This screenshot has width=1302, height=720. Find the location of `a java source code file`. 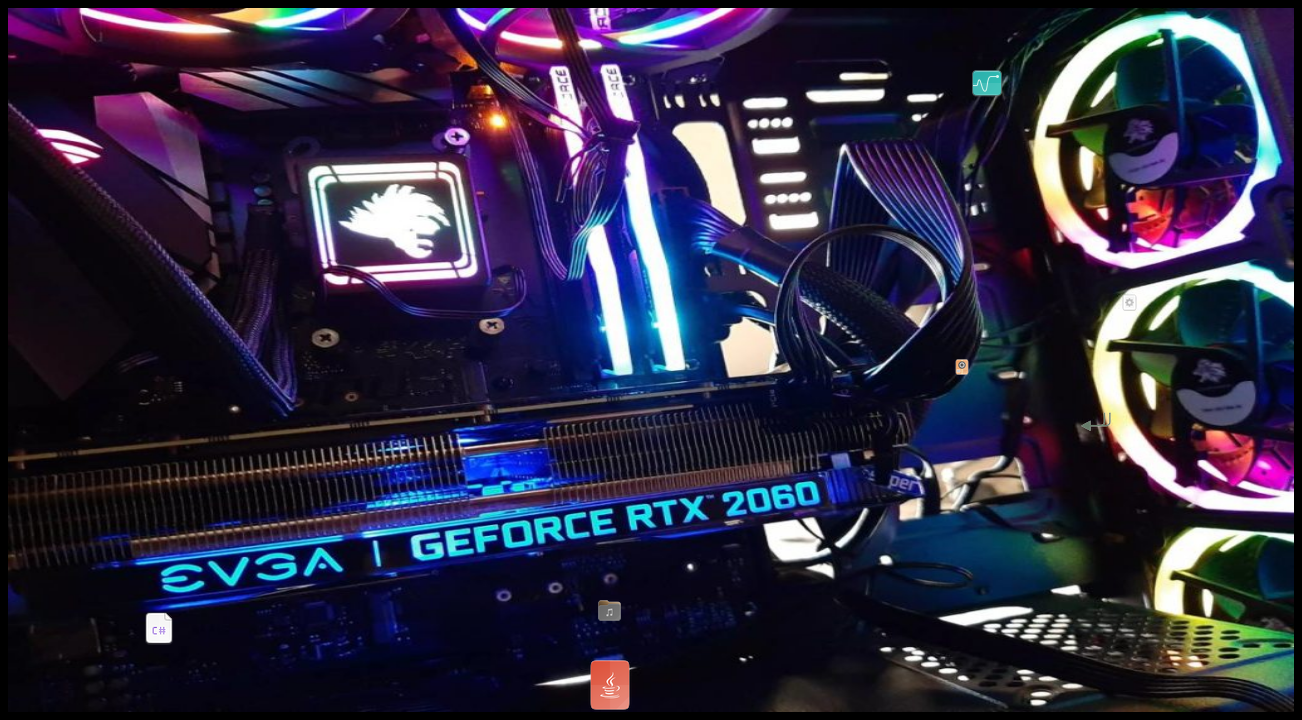

a java source code file is located at coordinates (610, 685).